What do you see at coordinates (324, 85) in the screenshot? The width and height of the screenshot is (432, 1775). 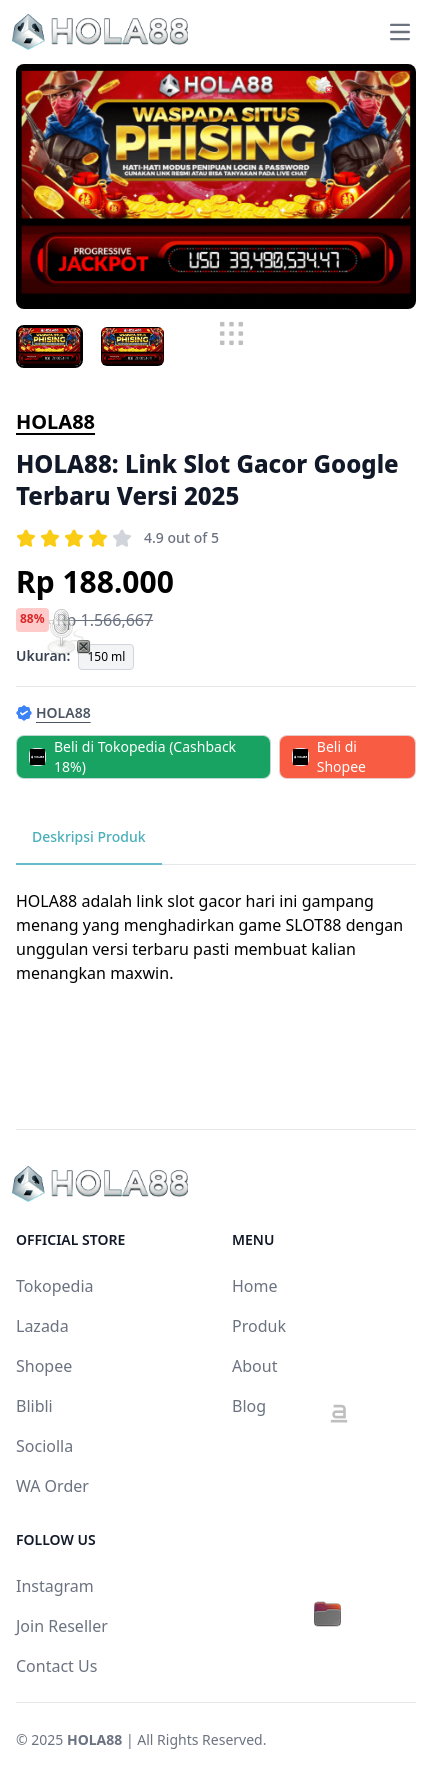 I see `mark email as not junk` at bounding box center [324, 85].